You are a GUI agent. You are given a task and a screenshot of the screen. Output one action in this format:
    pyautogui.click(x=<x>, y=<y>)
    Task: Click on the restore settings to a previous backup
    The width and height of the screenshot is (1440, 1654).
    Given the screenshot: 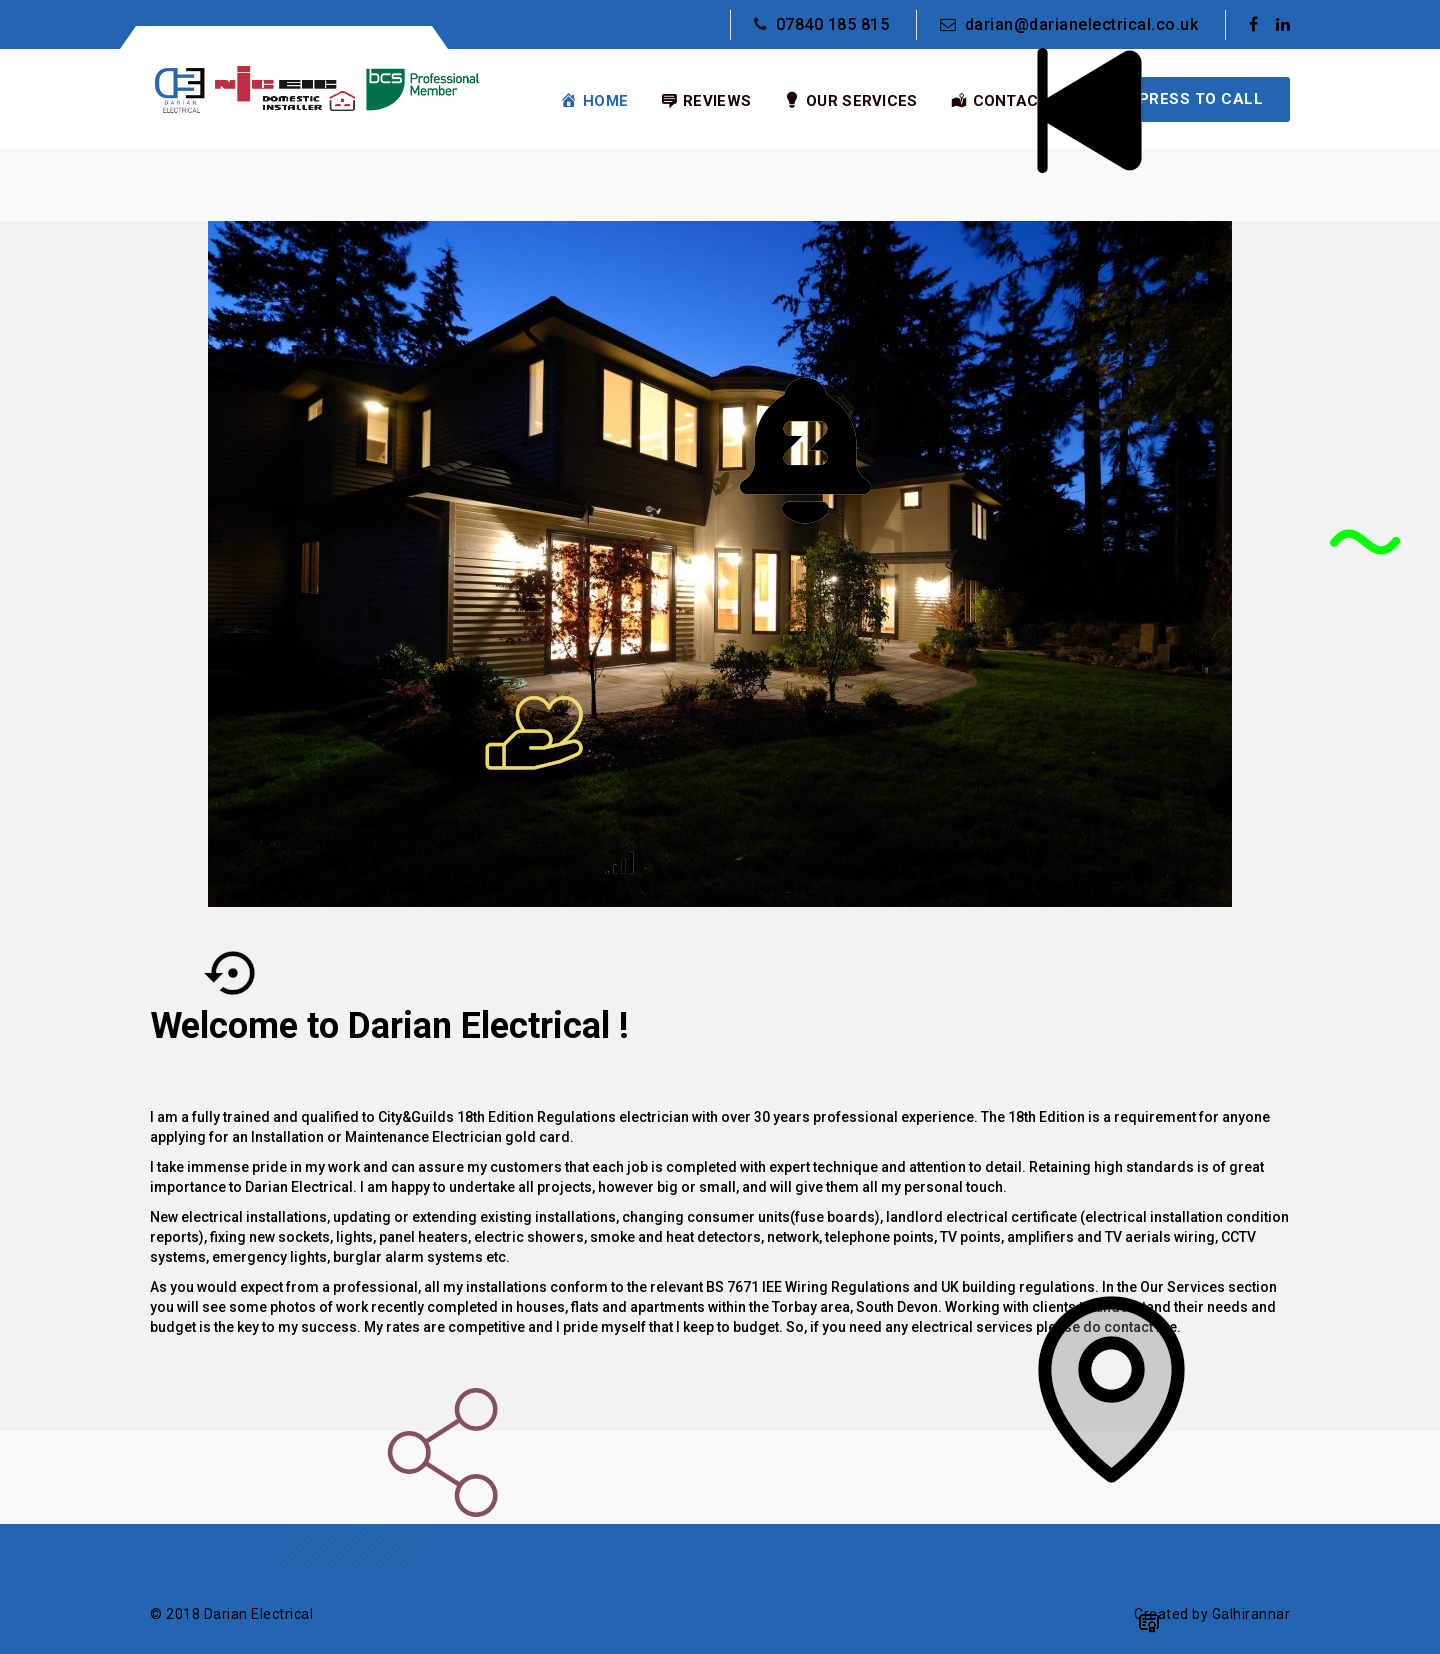 What is the action you would take?
    pyautogui.click(x=233, y=973)
    